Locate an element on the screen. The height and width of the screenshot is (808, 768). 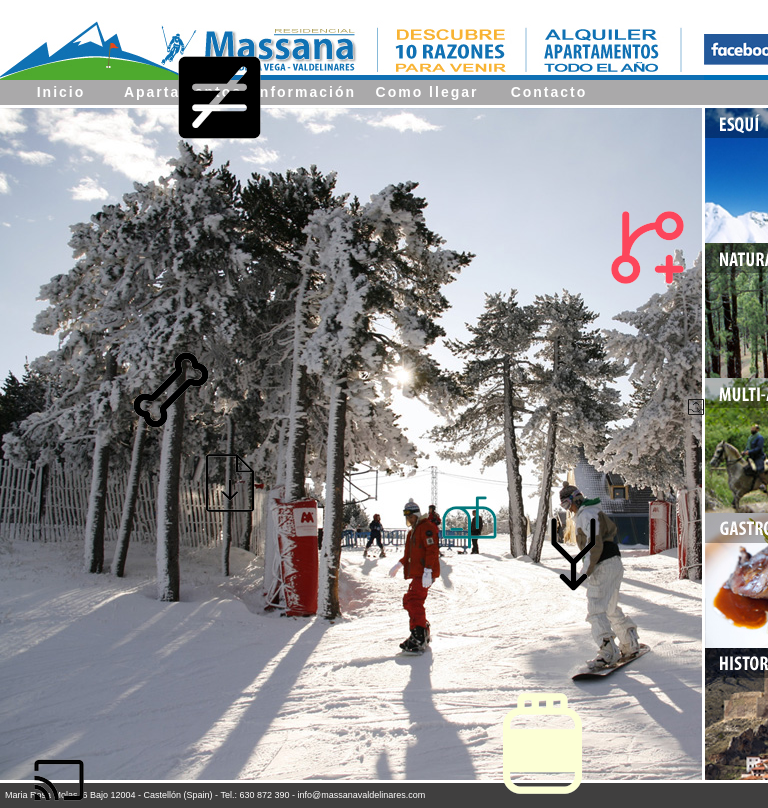
cast screen to an external display is located at coordinates (59, 780).